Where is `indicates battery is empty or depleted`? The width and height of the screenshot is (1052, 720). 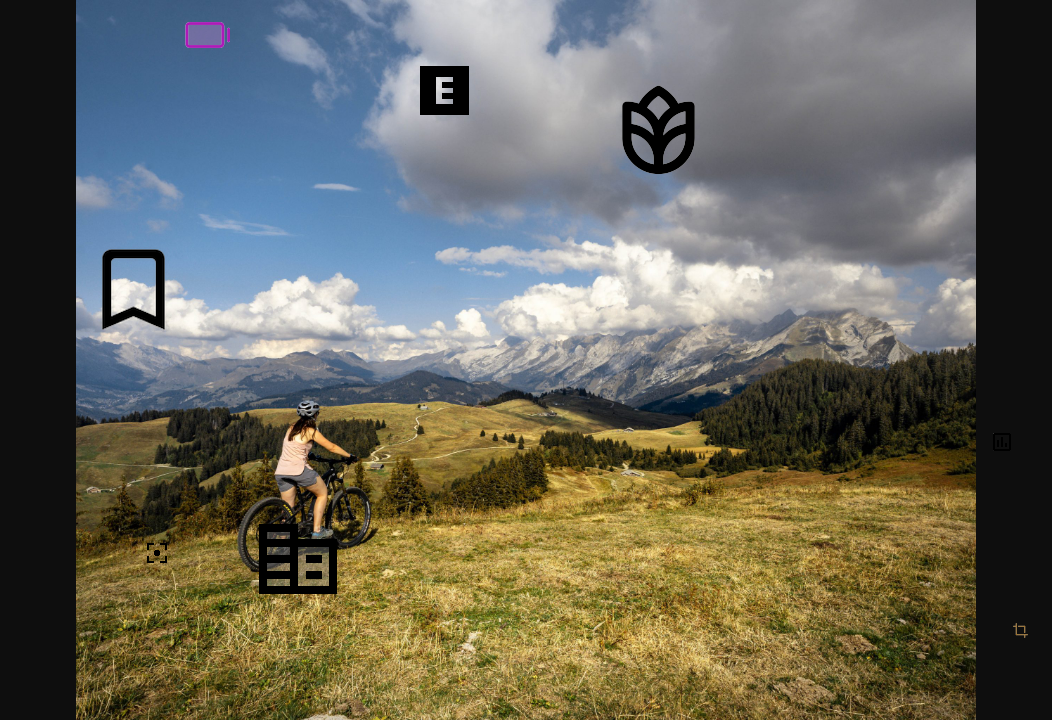 indicates battery is empty or depleted is located at coordinates (207, 35).